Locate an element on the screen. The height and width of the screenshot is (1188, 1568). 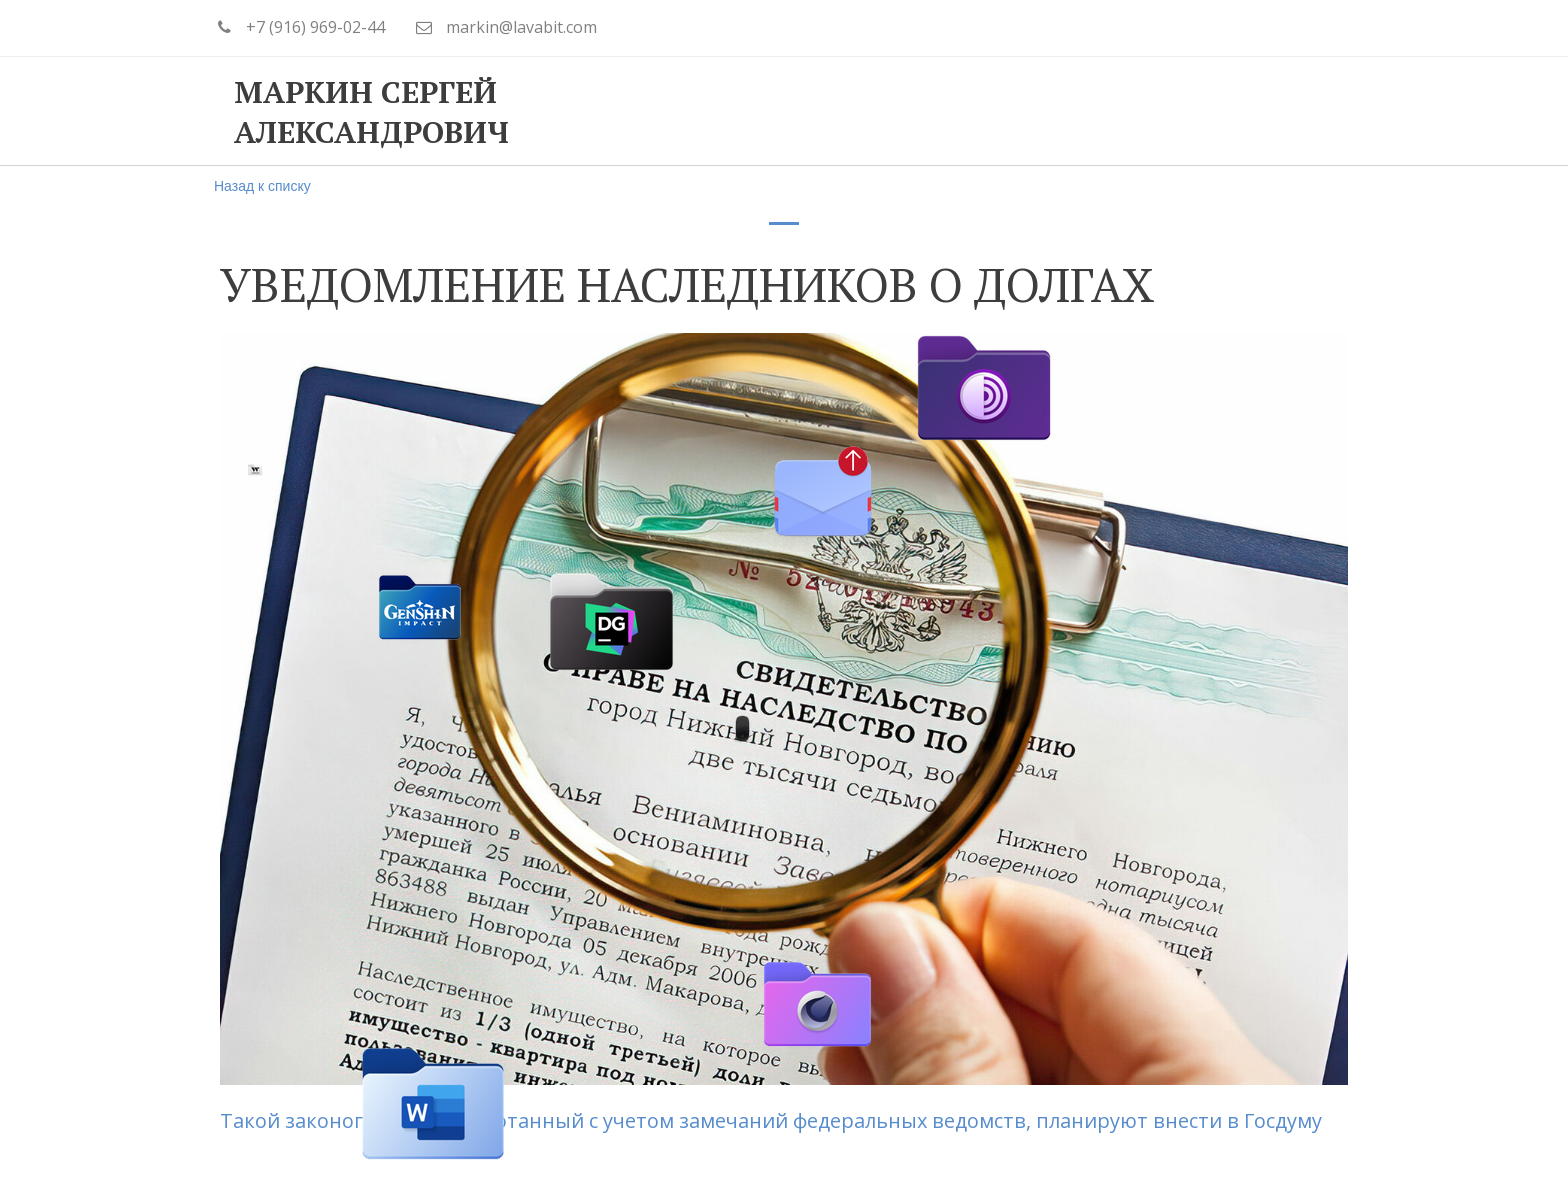
send an email or message is located at coordinates (823, 498).